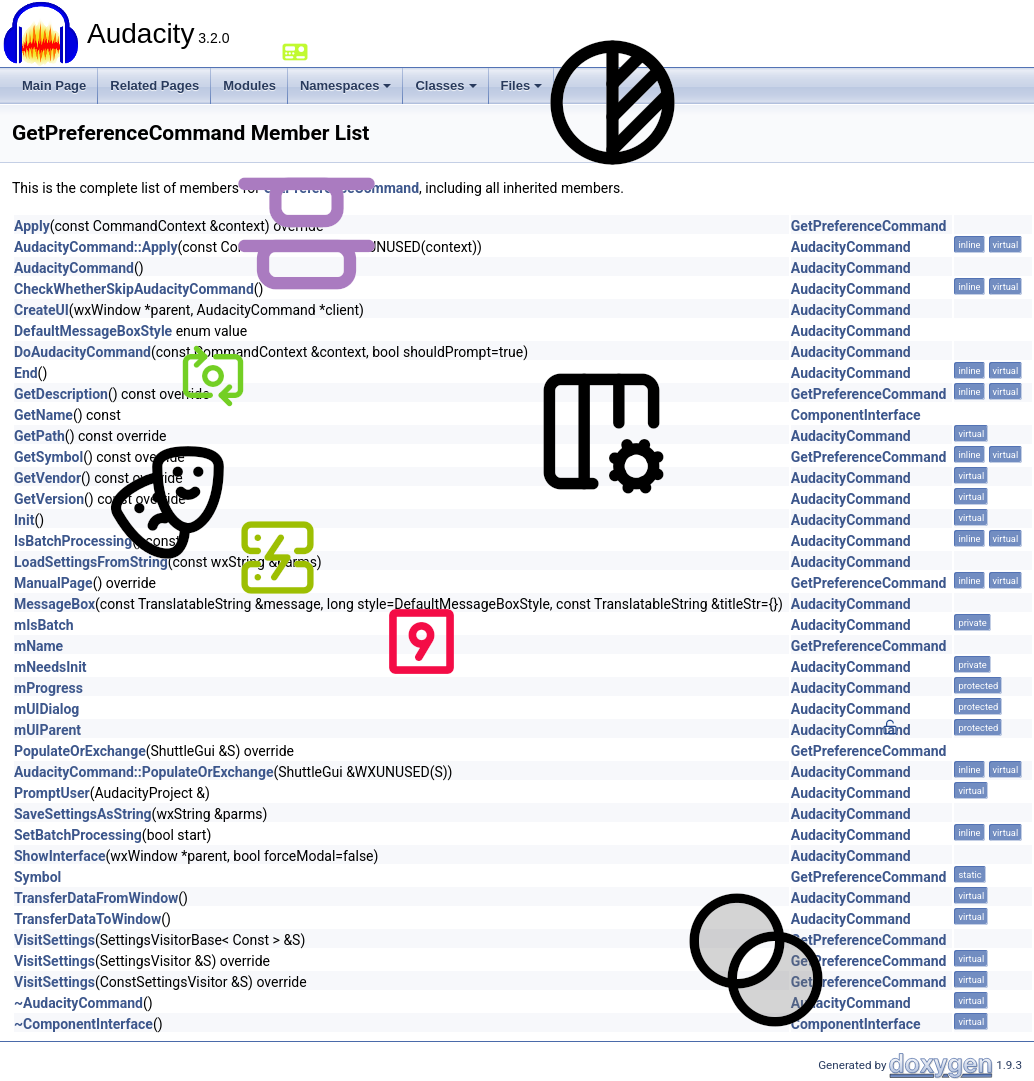 The width and height of the screenshot is (1034, 1081). I want to click on view digital tachograph or driving recorder data, so click(295, 52).